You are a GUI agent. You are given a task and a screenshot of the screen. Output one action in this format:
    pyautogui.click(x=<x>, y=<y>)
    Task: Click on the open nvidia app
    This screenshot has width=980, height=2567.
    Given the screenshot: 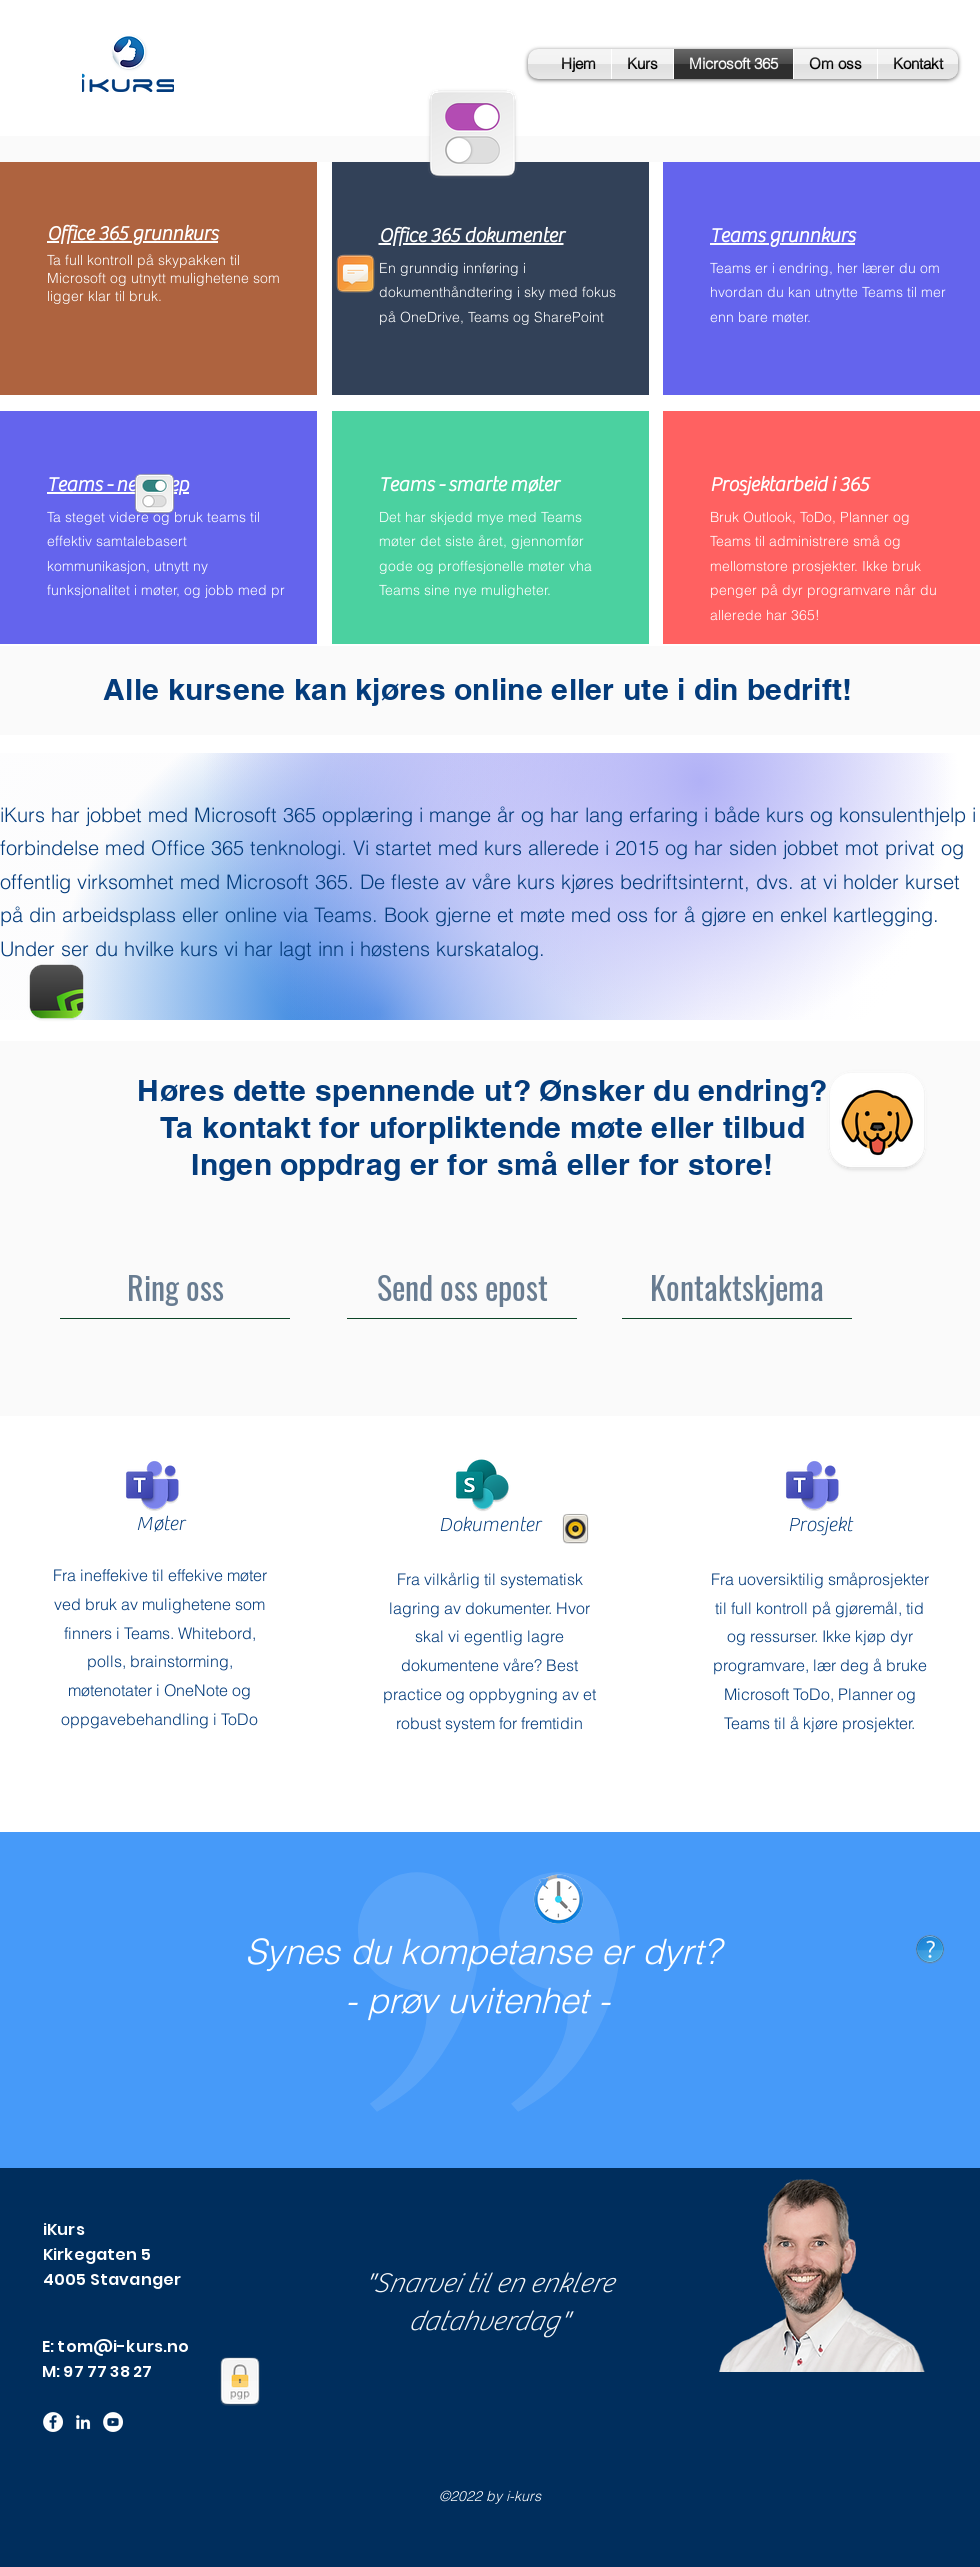 What is the action you would take?
    pyautogui.click(x=56, y=991)
    